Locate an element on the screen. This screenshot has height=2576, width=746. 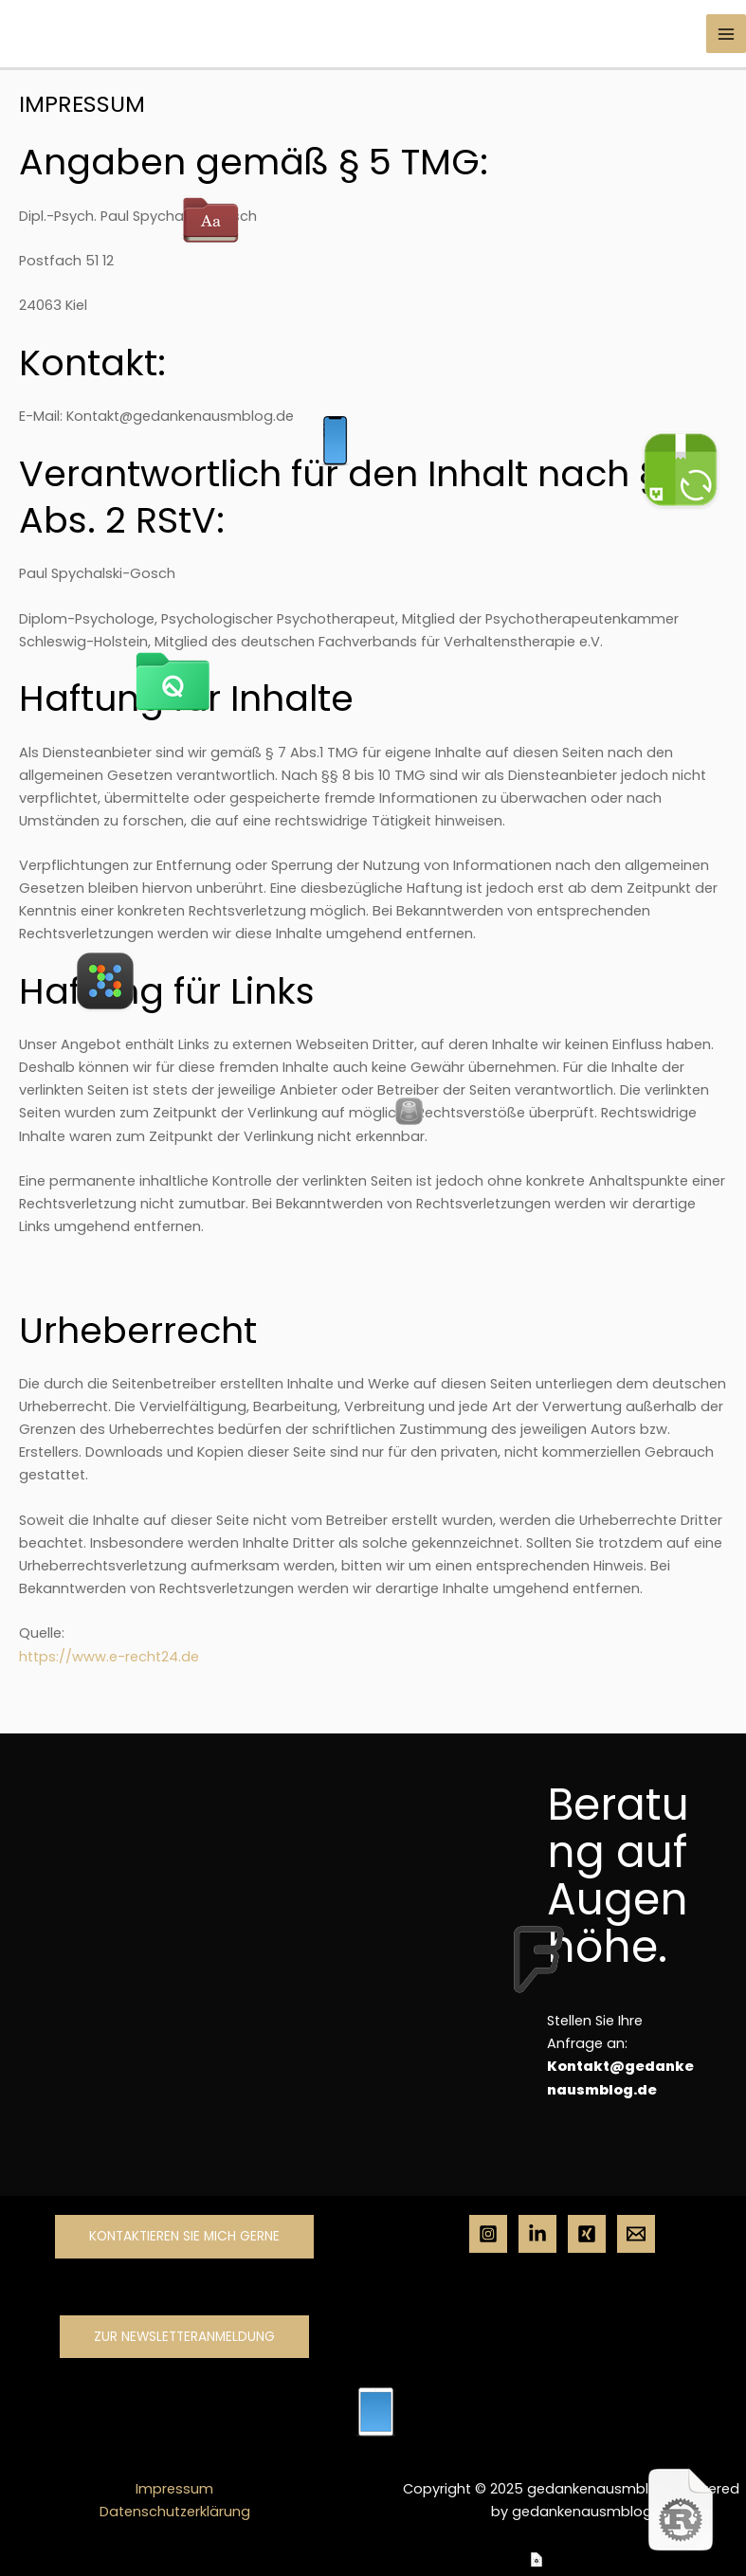
launch gnome five or more puzzle game is located at coordinates (105, 981).